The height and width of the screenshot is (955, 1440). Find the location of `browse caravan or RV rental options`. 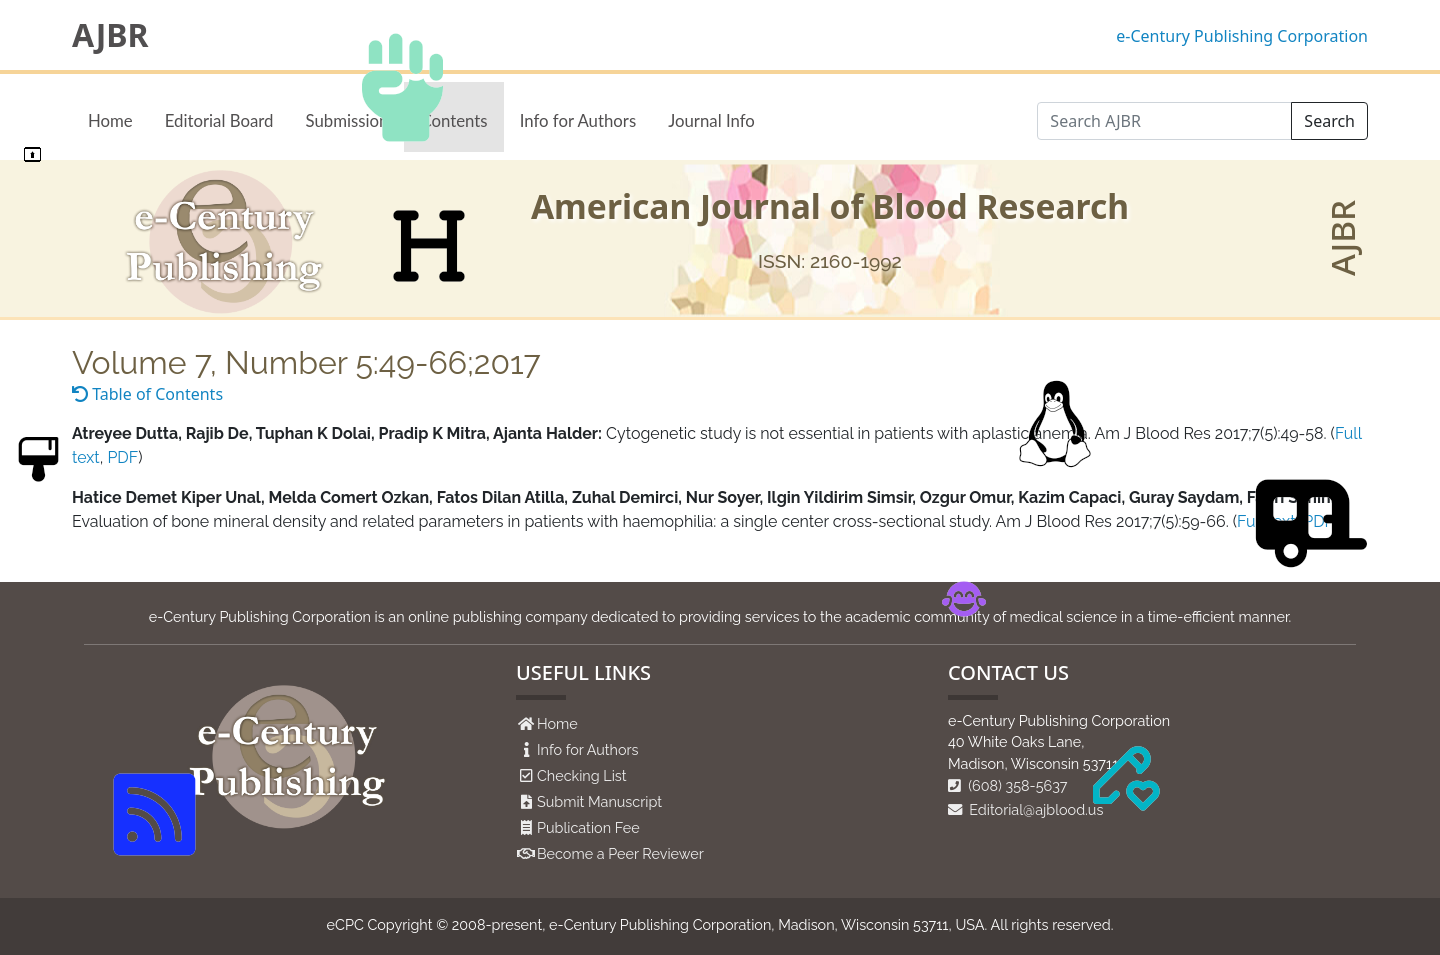

browse caravan or RV rental options is located at coordinates (1308, 520).